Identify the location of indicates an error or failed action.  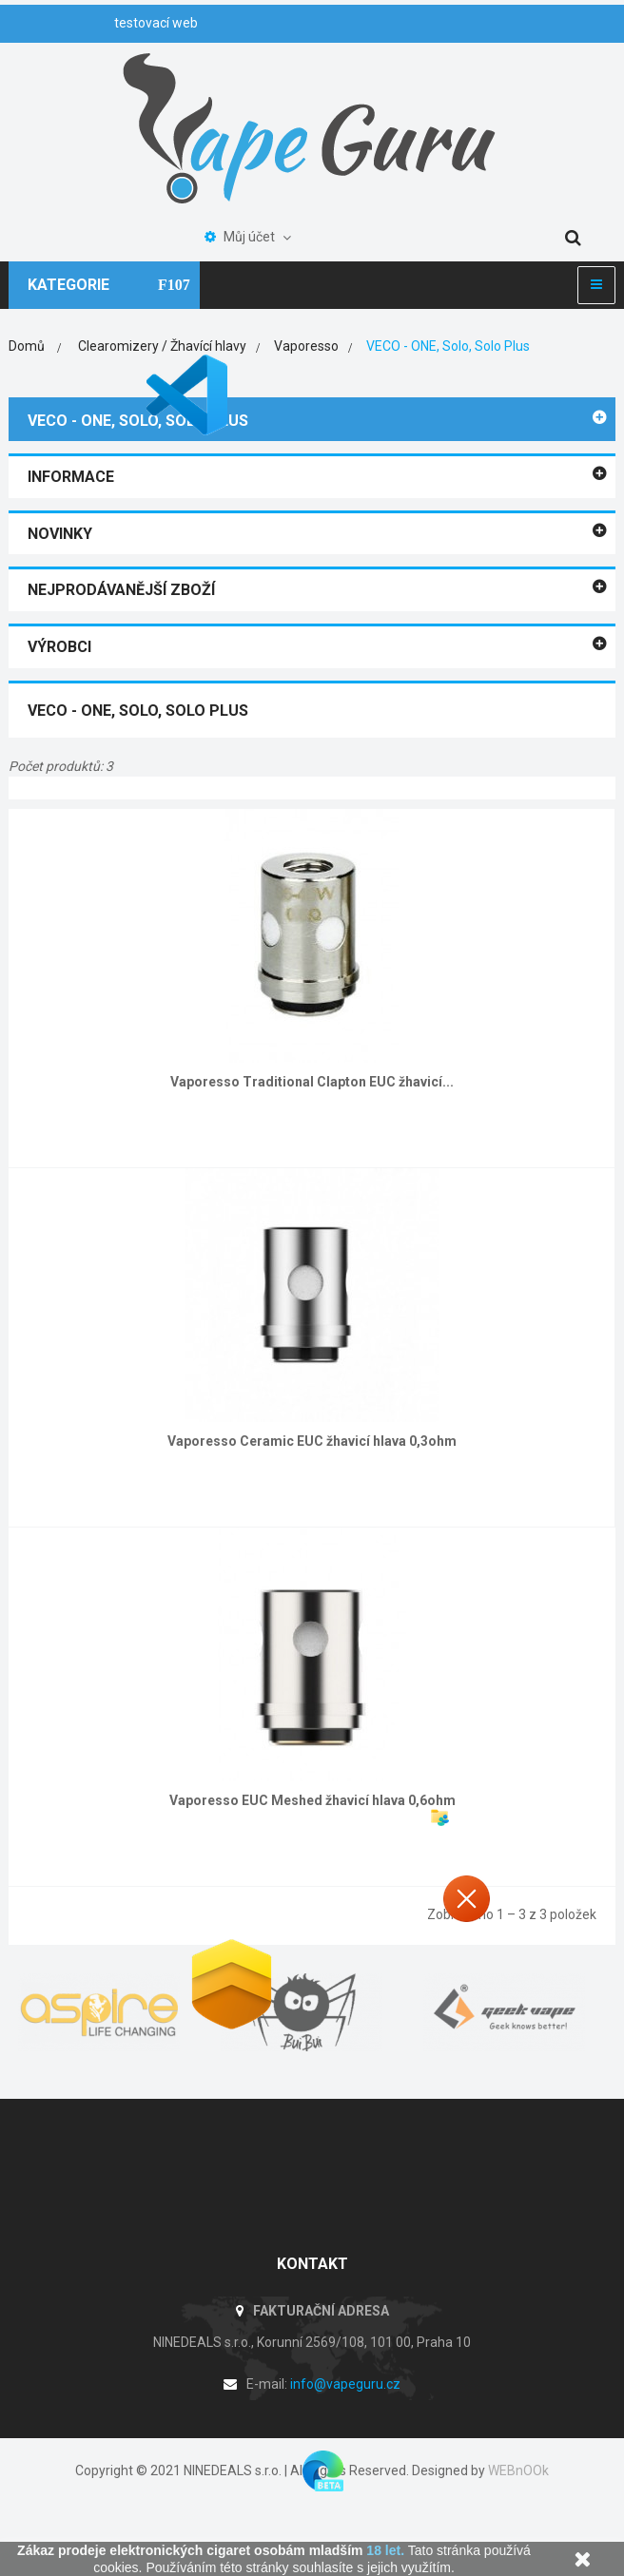
(466, 1898).